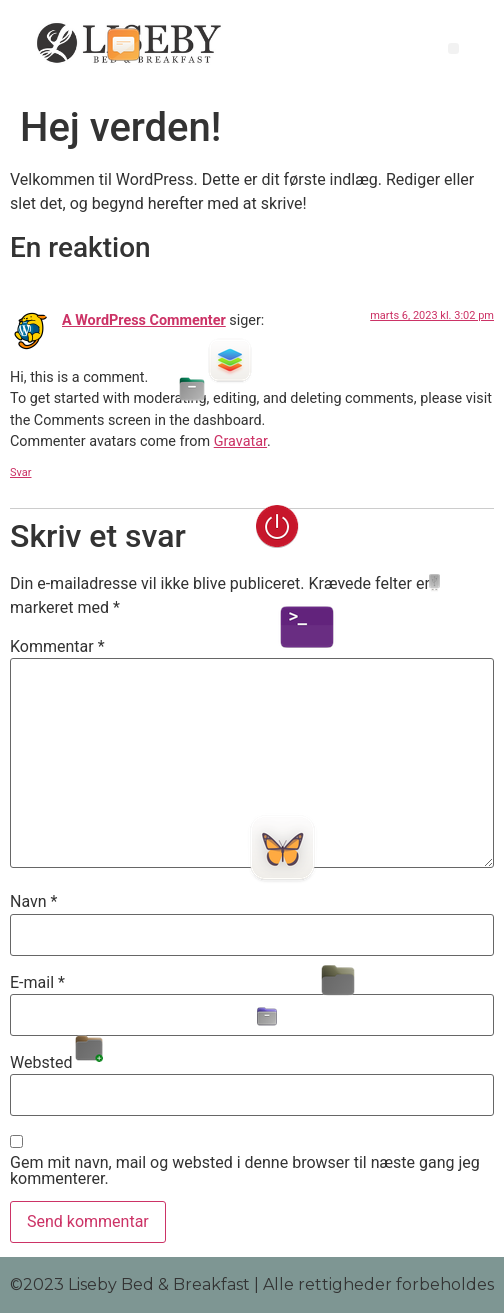  I want to click on open instant messaging app, so click(123, 44).